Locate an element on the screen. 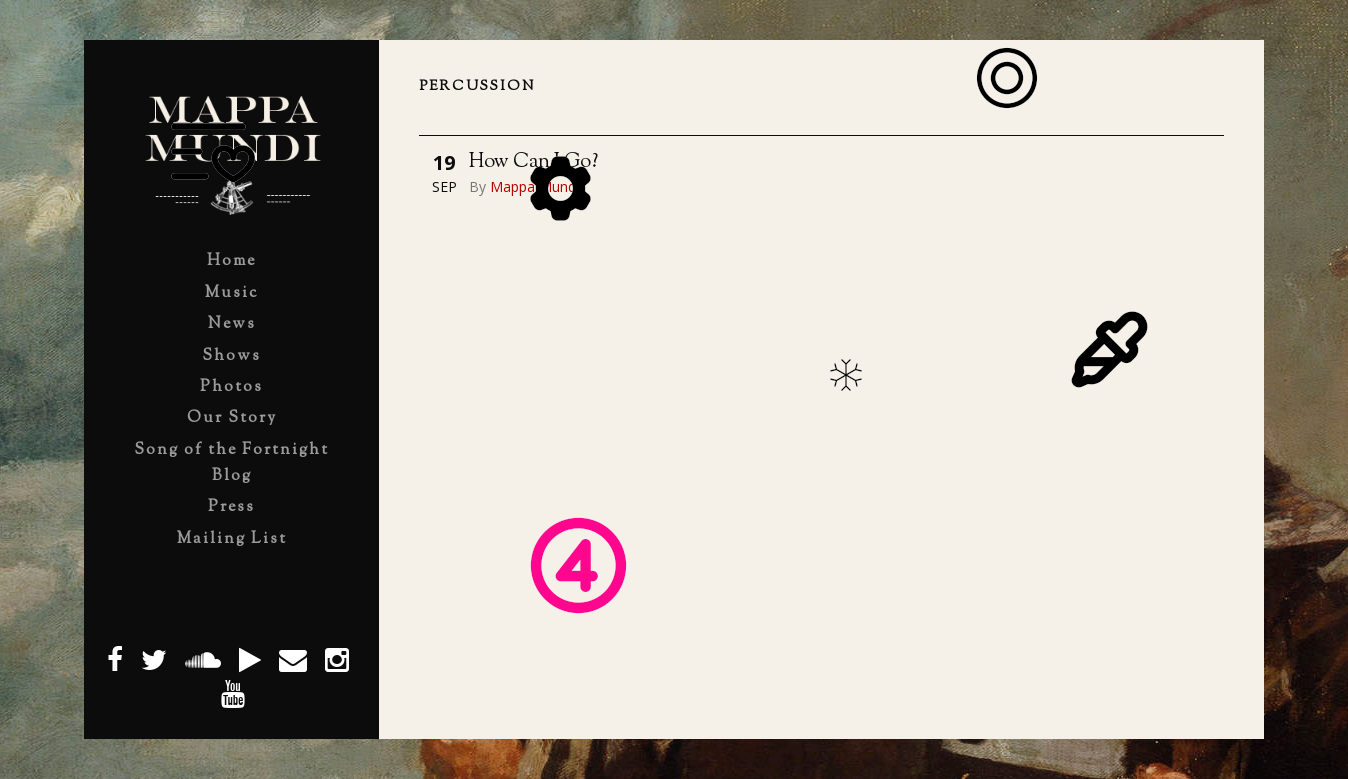 This screenshot has height=779, width=1348. select a single option from a list is located at coordinates (1007, 78).